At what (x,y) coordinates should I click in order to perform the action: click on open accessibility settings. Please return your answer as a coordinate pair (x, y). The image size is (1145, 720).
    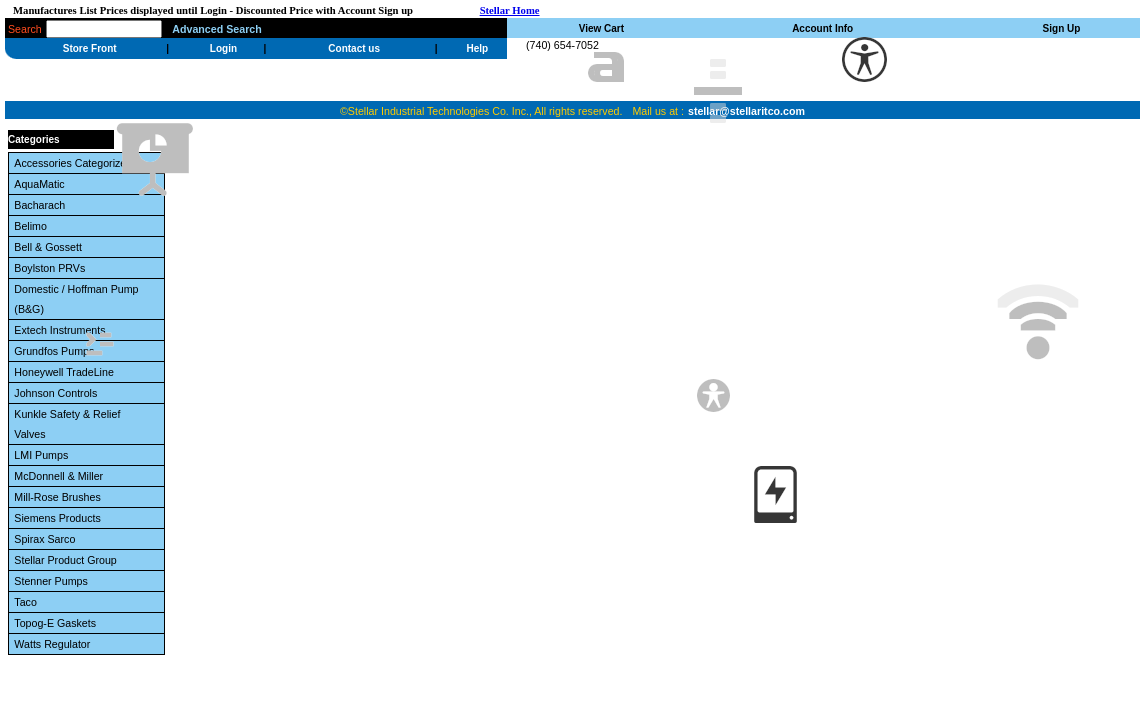
    Looking at the image, I should click on (713, 395).